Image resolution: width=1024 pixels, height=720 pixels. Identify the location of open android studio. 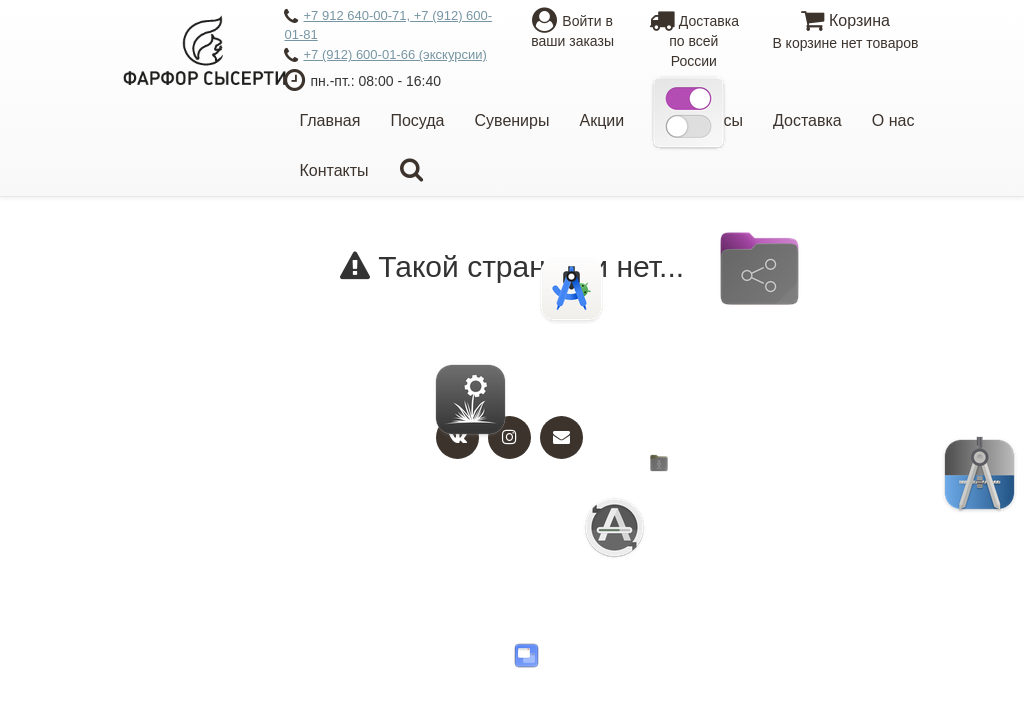
(571, 289).